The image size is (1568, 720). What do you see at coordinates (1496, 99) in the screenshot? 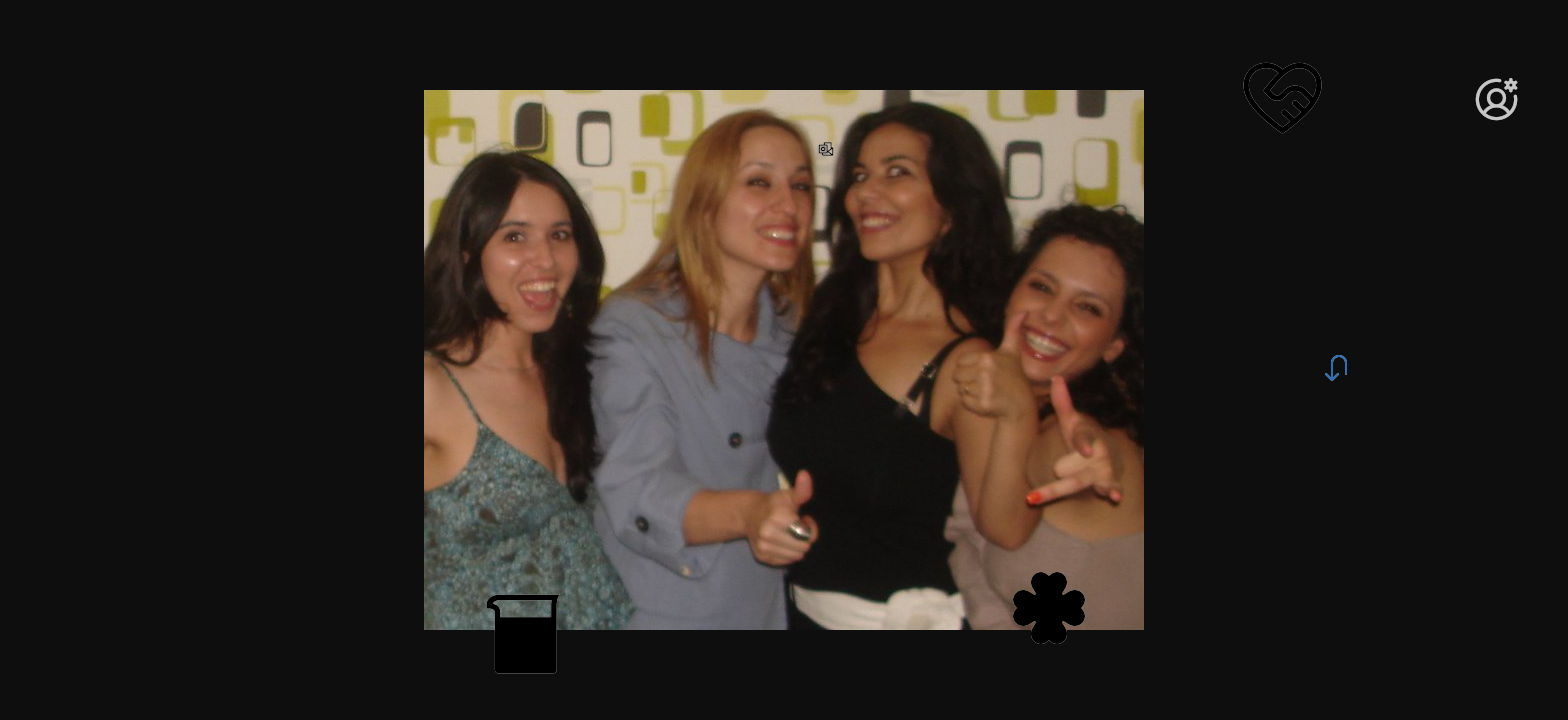
I see `access user profile settings` at bounding box center [1496, 99].